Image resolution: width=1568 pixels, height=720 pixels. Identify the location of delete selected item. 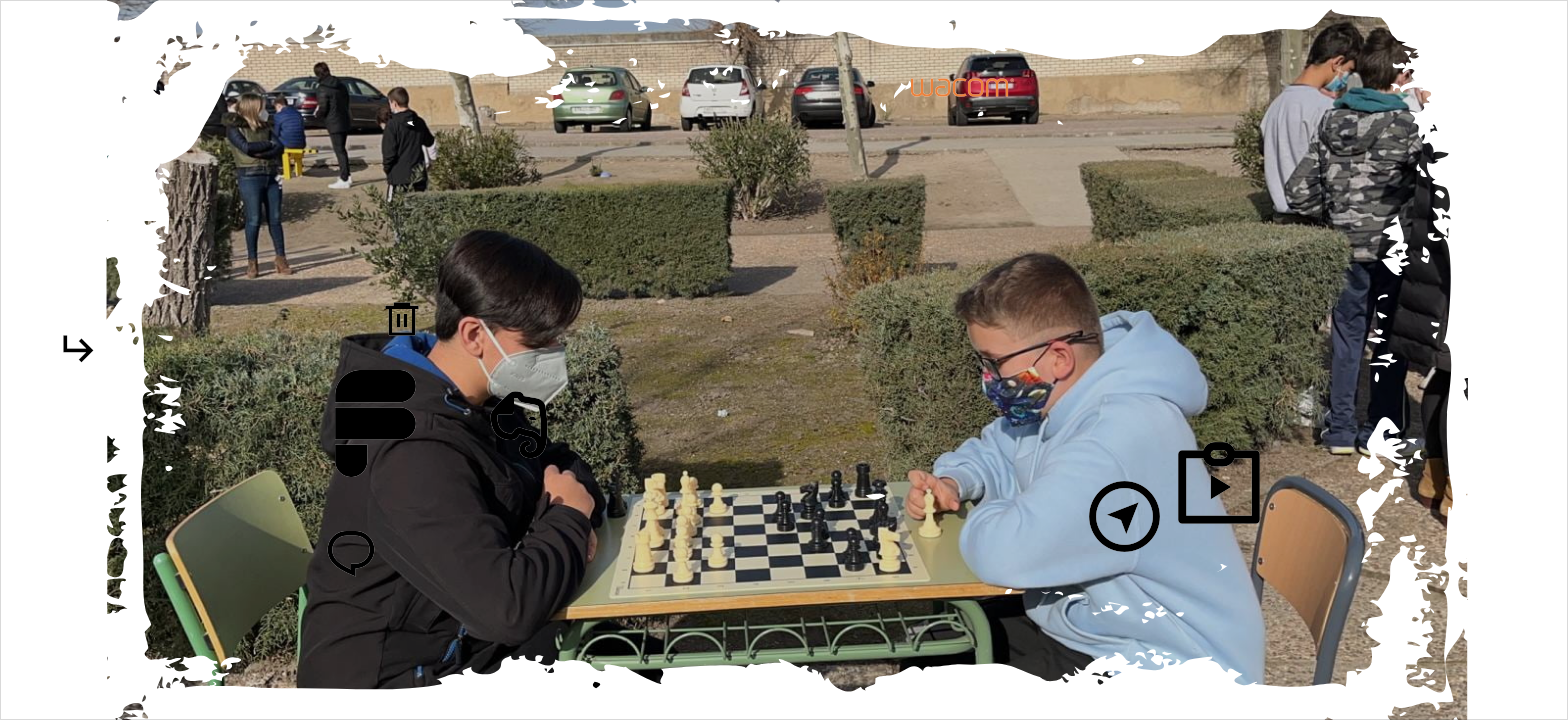
(402, 319).